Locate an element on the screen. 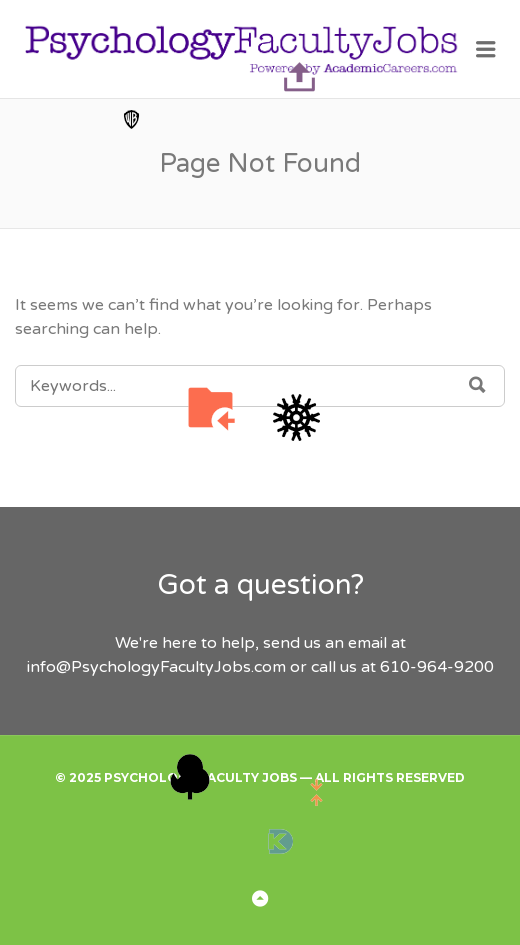 The height and width of the screenshot is (945, 520). knex.js database query builder is located at coordinates (296, 417).